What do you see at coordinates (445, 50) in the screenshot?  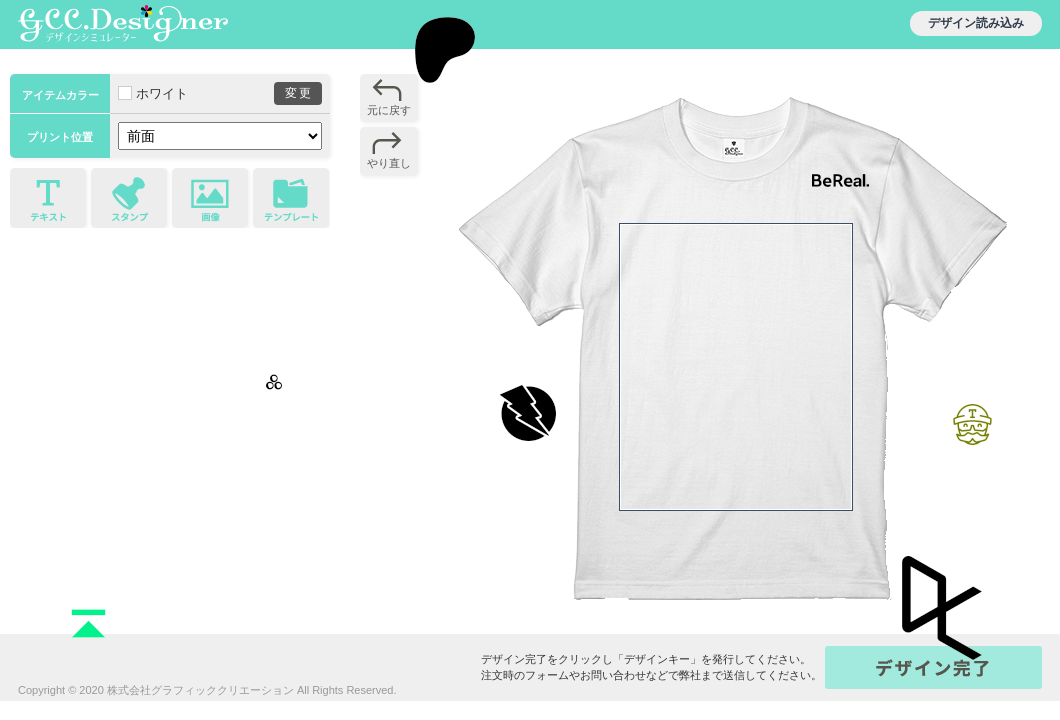 I see `link to patreon profile` at bounding box center [445, 50].